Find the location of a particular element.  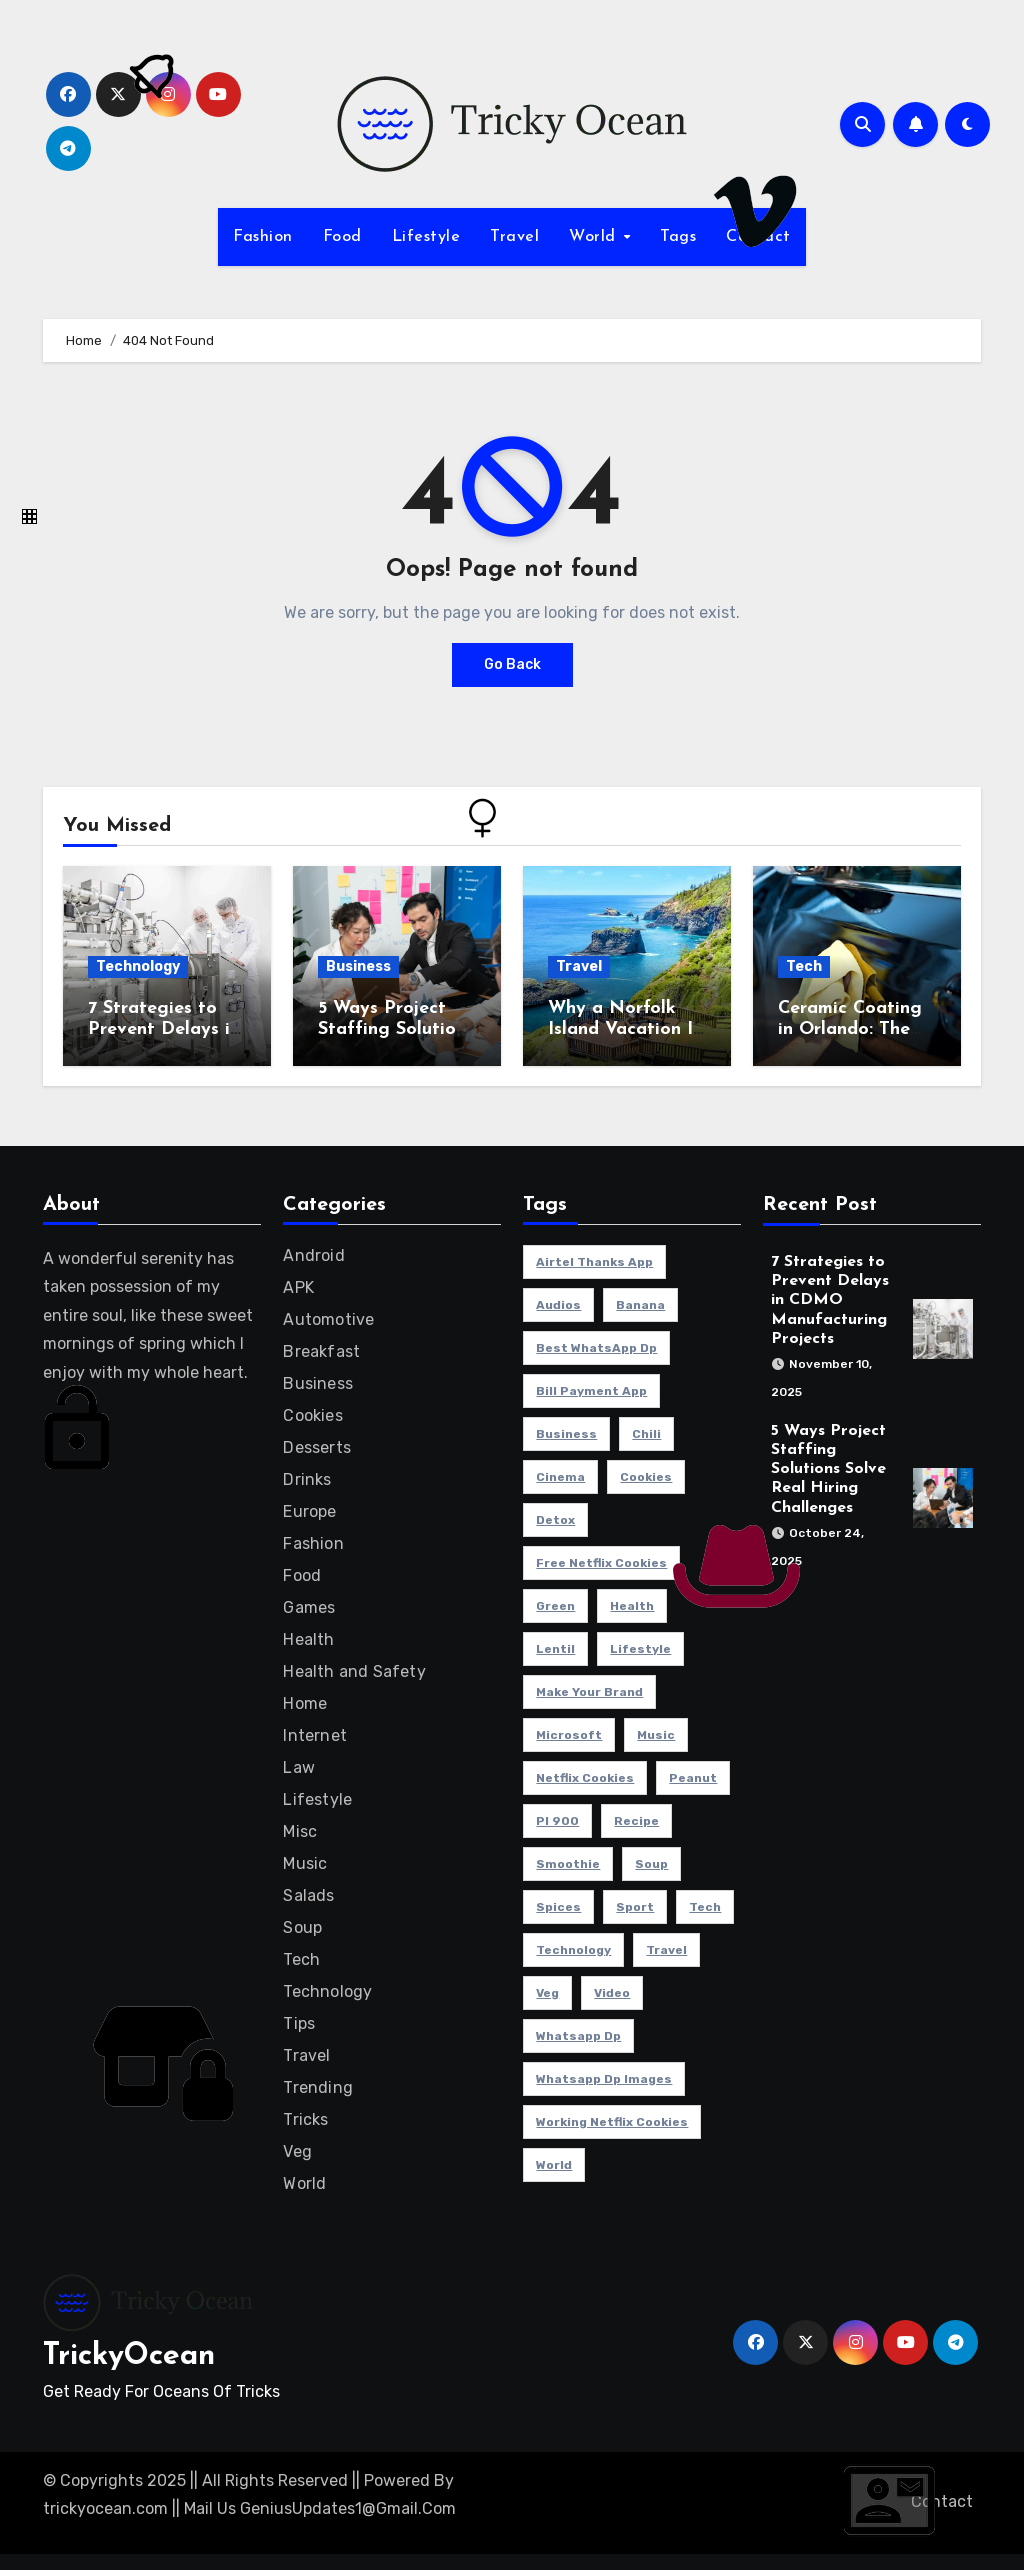

indicates a locked or secured store is located at coordinates (161, 2056).